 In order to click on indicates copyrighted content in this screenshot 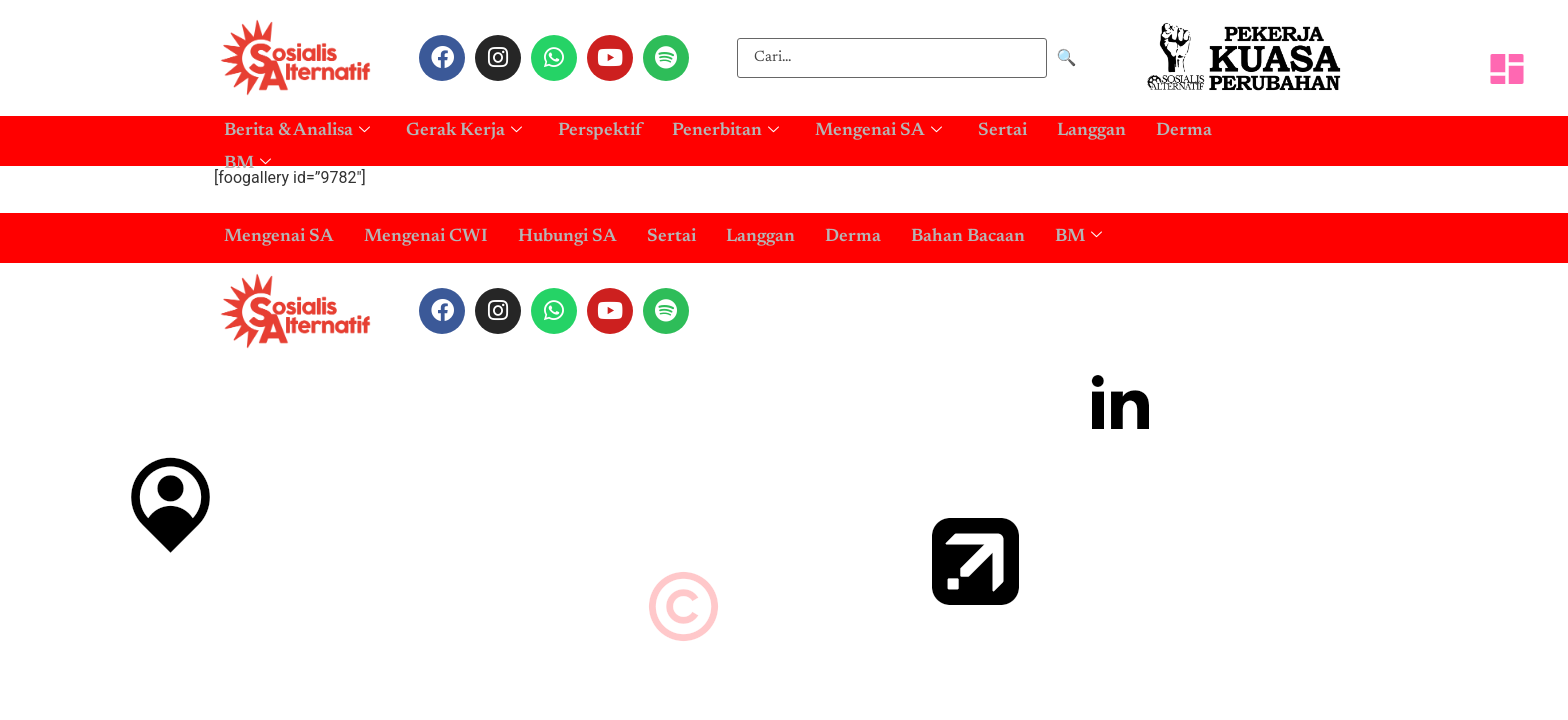, I will do `click(683, 606)`.